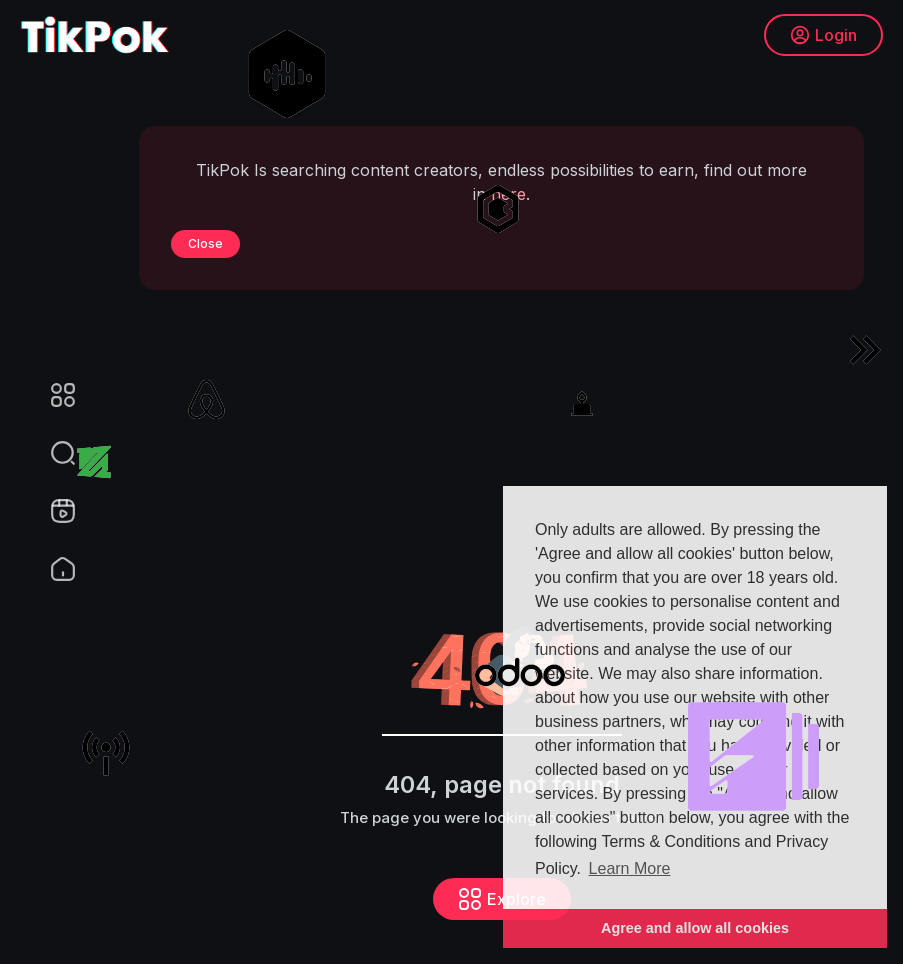 Image resolution: width=903 pixels, height=964 pixels. Describe the element at coordinates (498, 209) in the screenshot. I see `open the Bakaláři school management app` at that location.